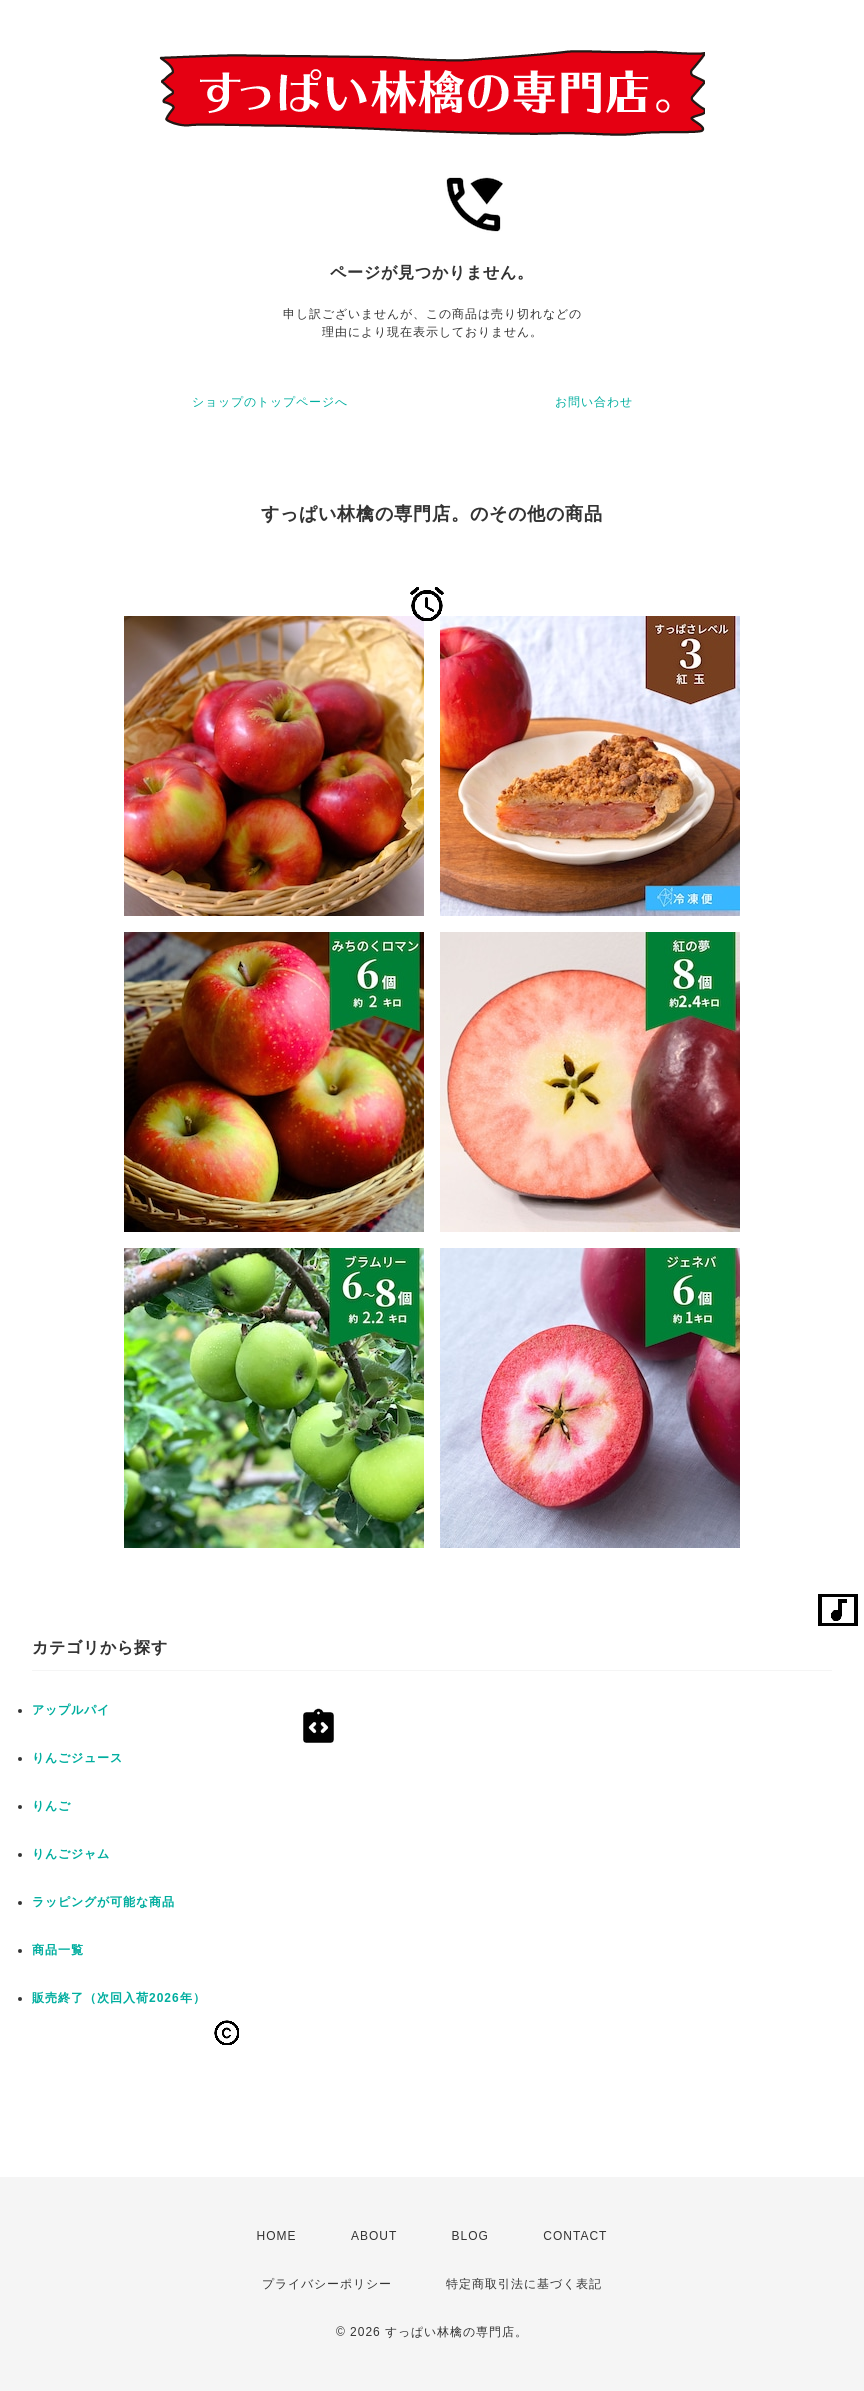 The image size is (864, 2391). I want to click on set or view alarms, so click(427, 604).